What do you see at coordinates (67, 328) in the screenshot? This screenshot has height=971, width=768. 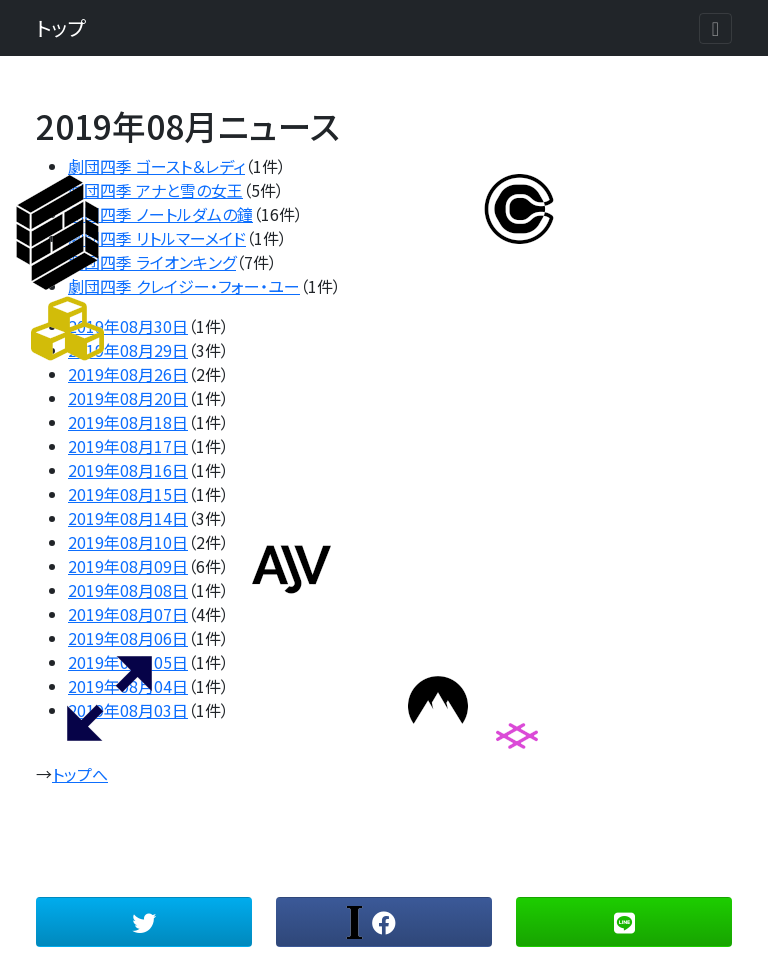 I see `visit docs.rs documentation site` at bounding box center [67, 328].